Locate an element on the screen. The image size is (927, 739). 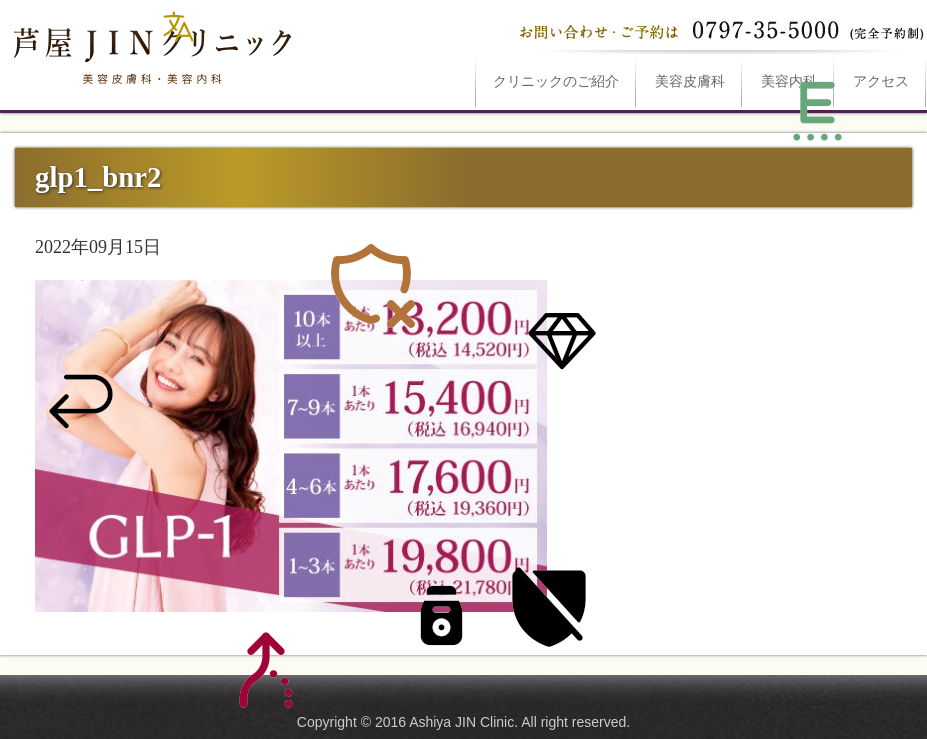
return to previous screen or step is located at coordinates (81, 399).